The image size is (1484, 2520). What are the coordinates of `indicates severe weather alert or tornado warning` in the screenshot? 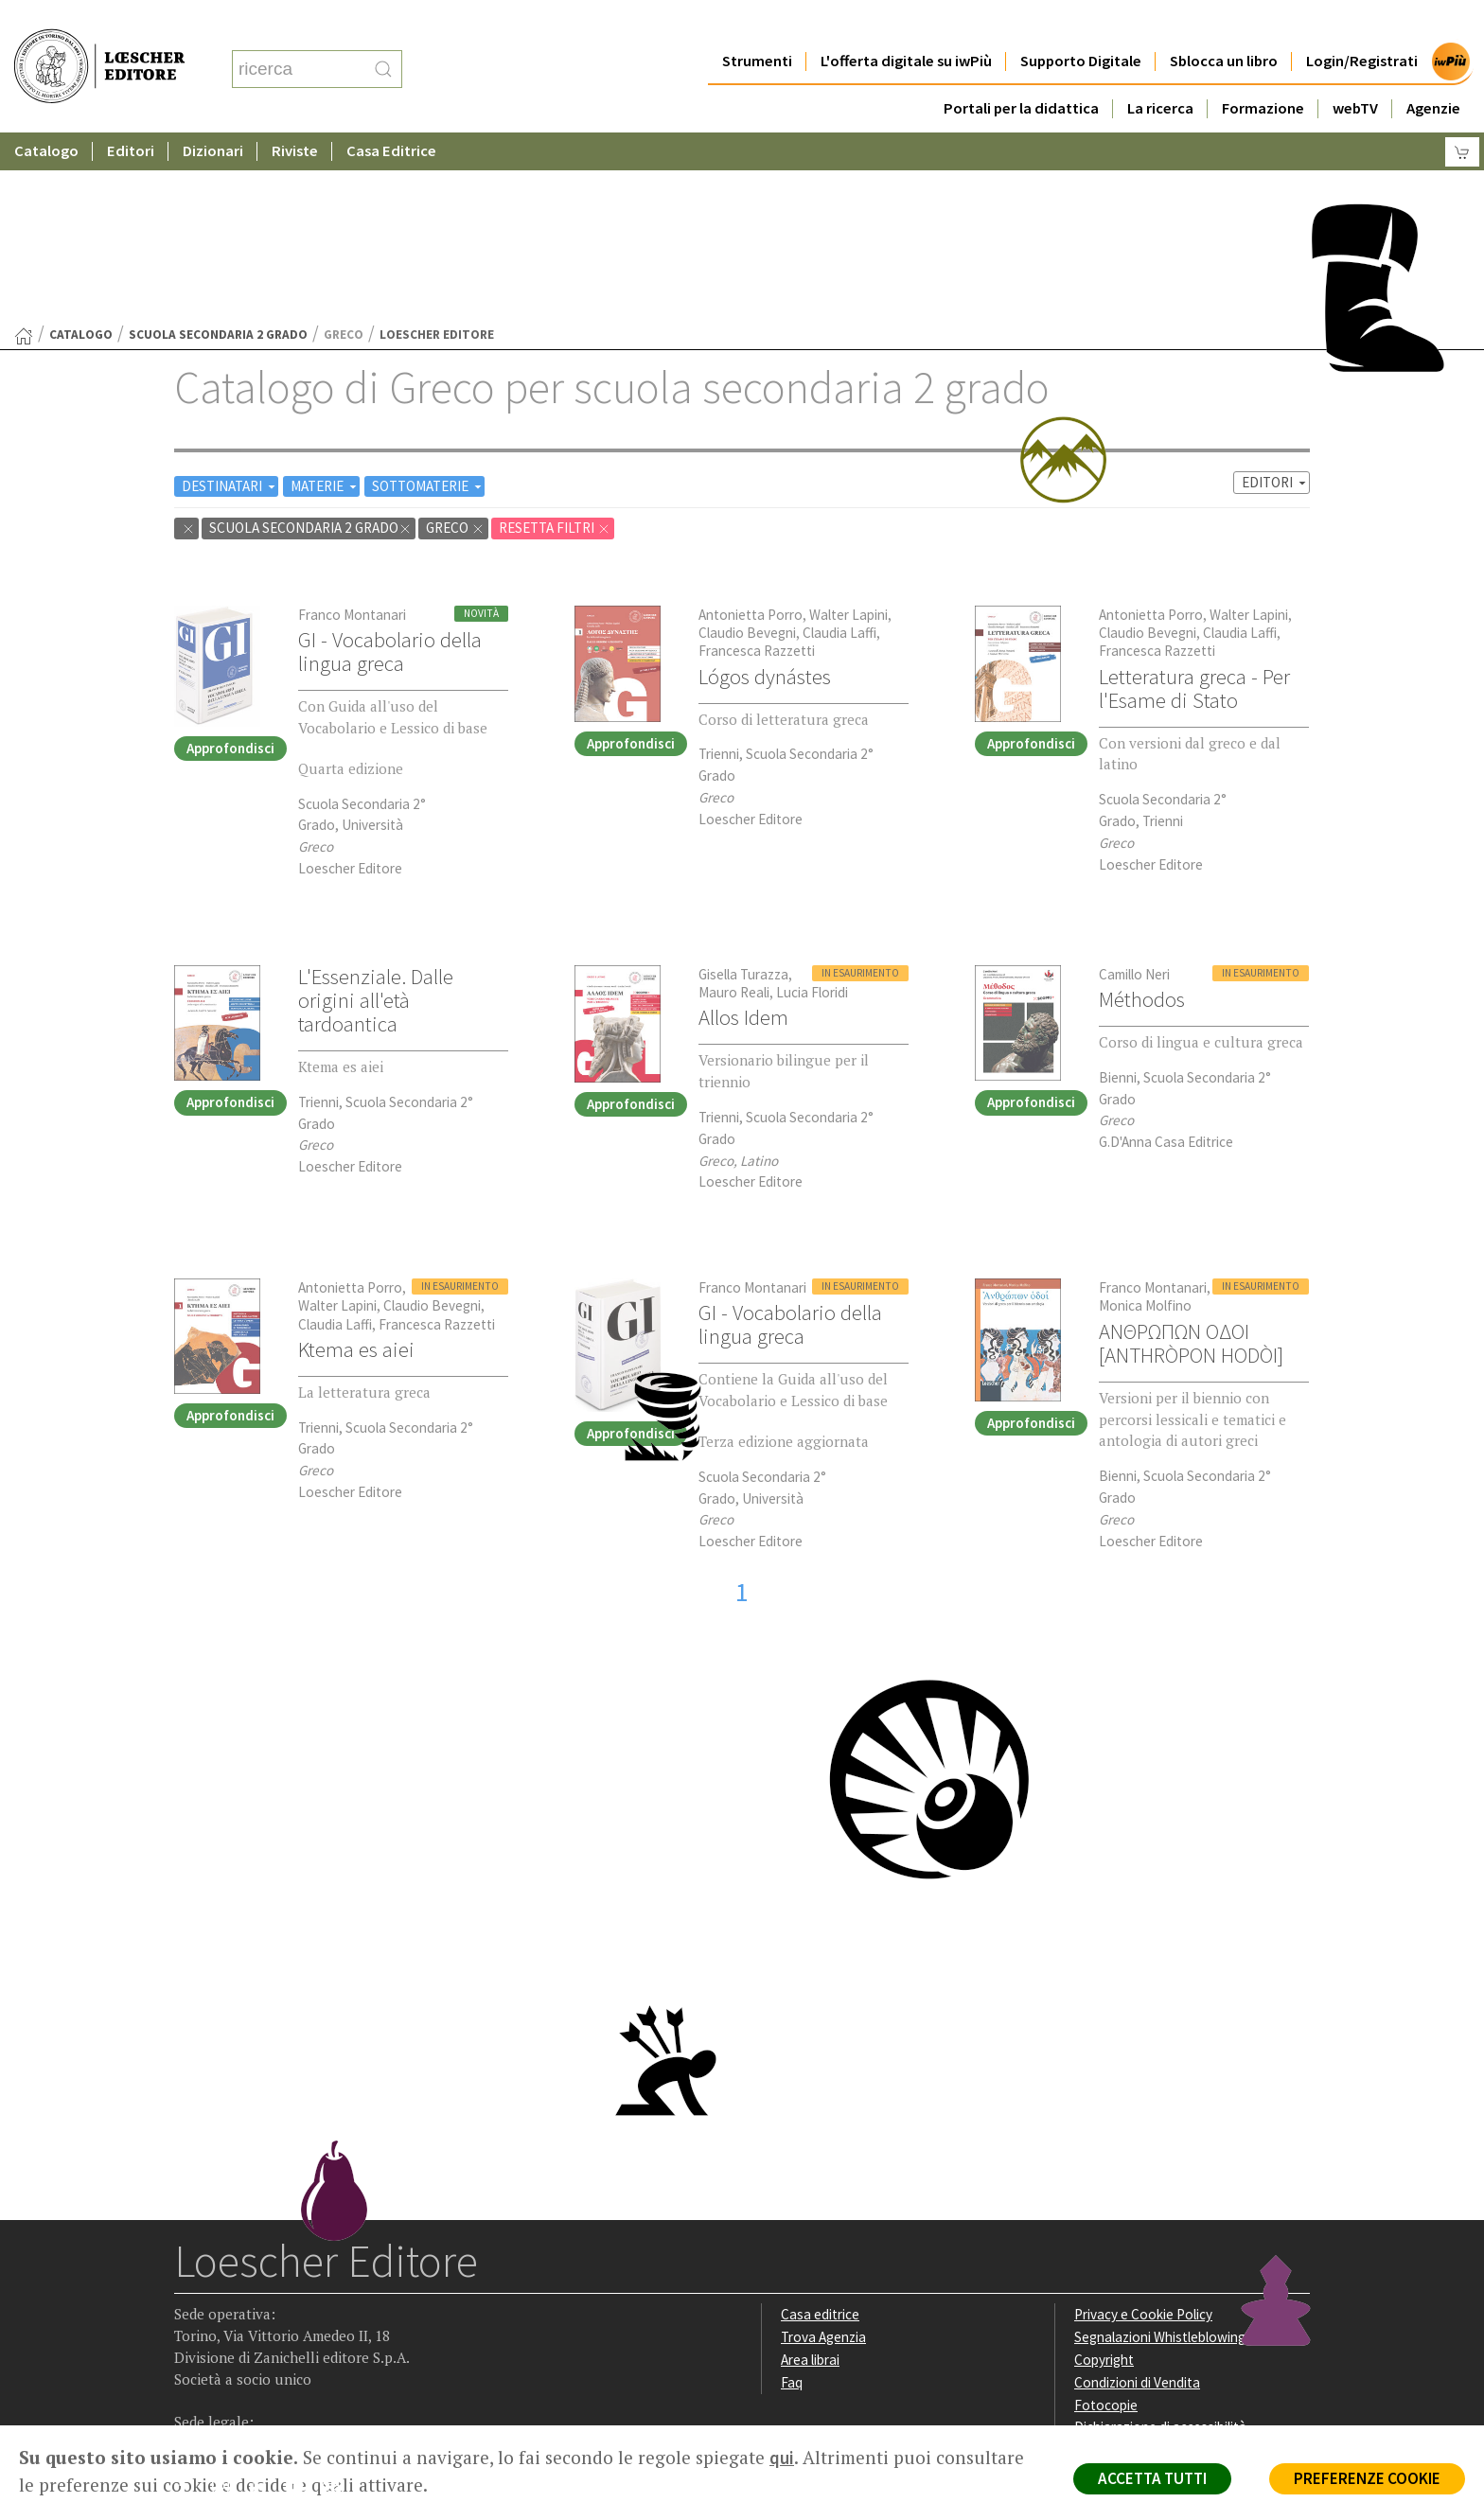 It's located at (669, 1417).